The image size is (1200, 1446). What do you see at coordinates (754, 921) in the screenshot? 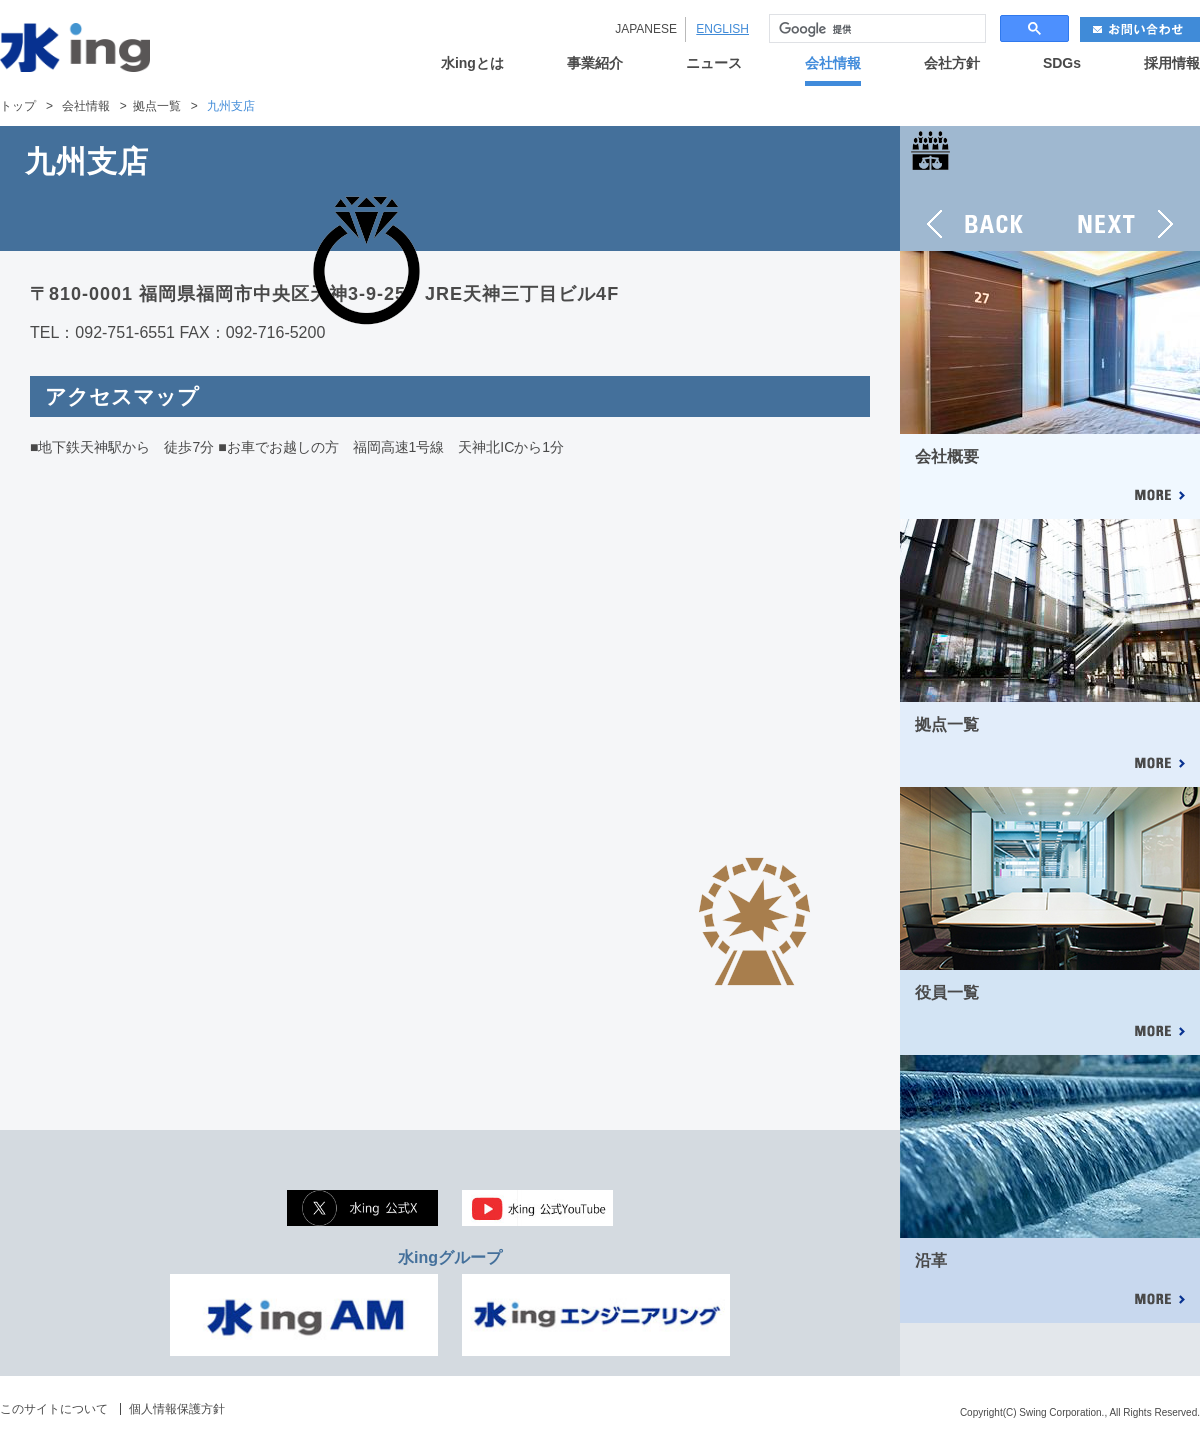
I see `access the stargate or portal feature` at bounding box center [754, 921].